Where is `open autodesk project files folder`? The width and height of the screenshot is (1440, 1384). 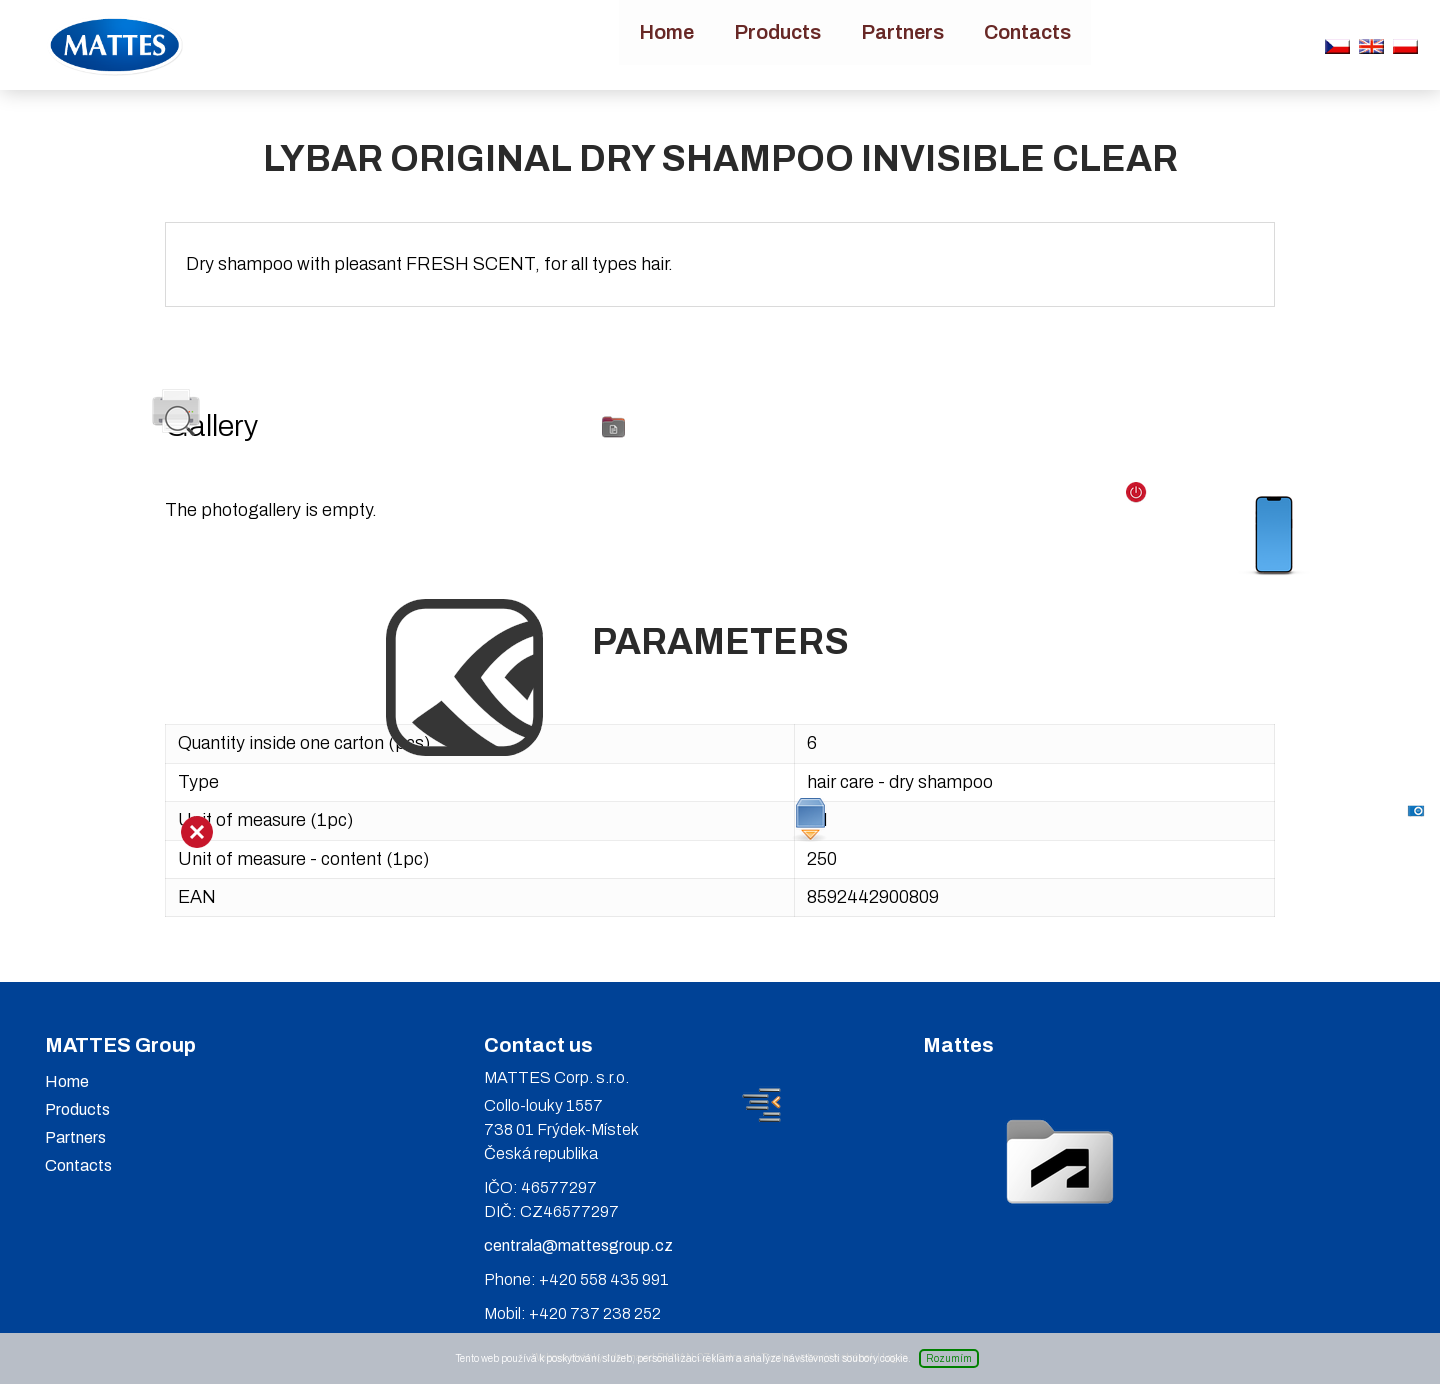 open autodesk project files folder is located at coordinates (1059, 1164).